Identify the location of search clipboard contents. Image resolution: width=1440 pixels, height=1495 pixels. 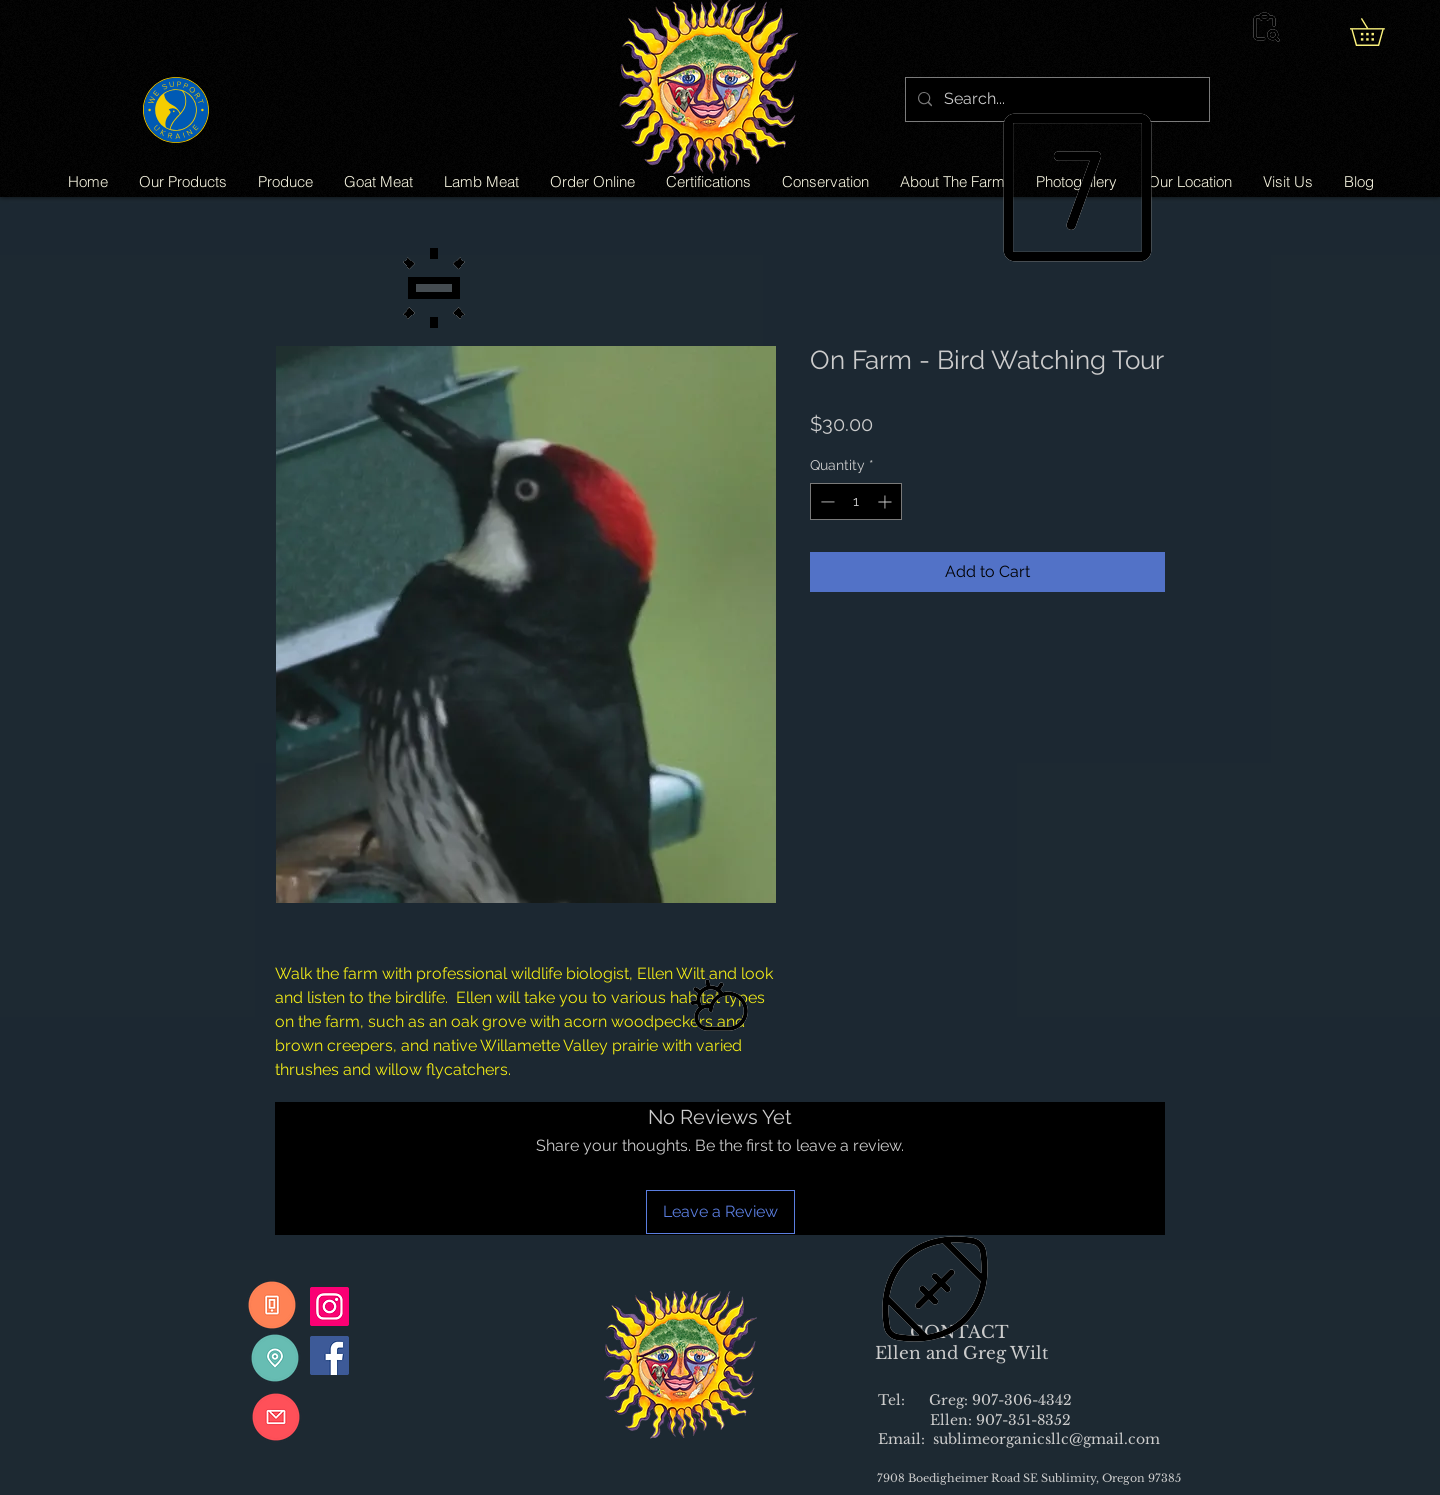
(1264, 26).